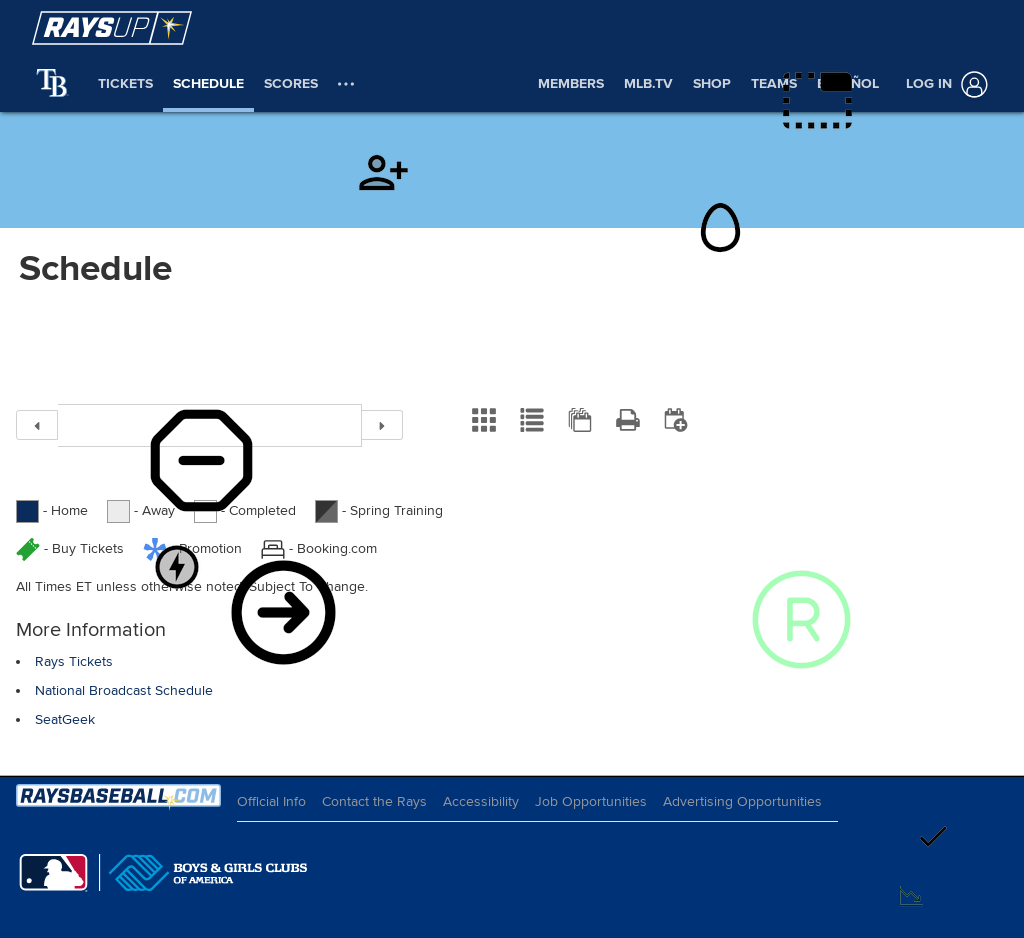  What do you see at coordinates (911, 896) in the screenshot?
I see `view declining metrics or trends` at bounding box center [911, 896].